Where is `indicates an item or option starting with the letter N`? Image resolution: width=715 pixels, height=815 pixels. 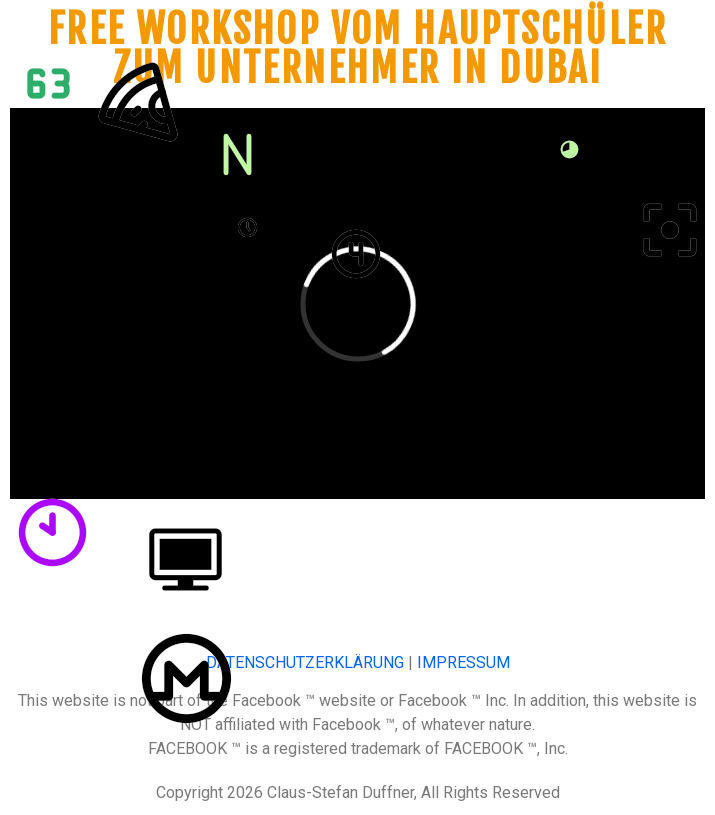
indicates an item or option starting with the letter N is located at coordinates (237, 154).